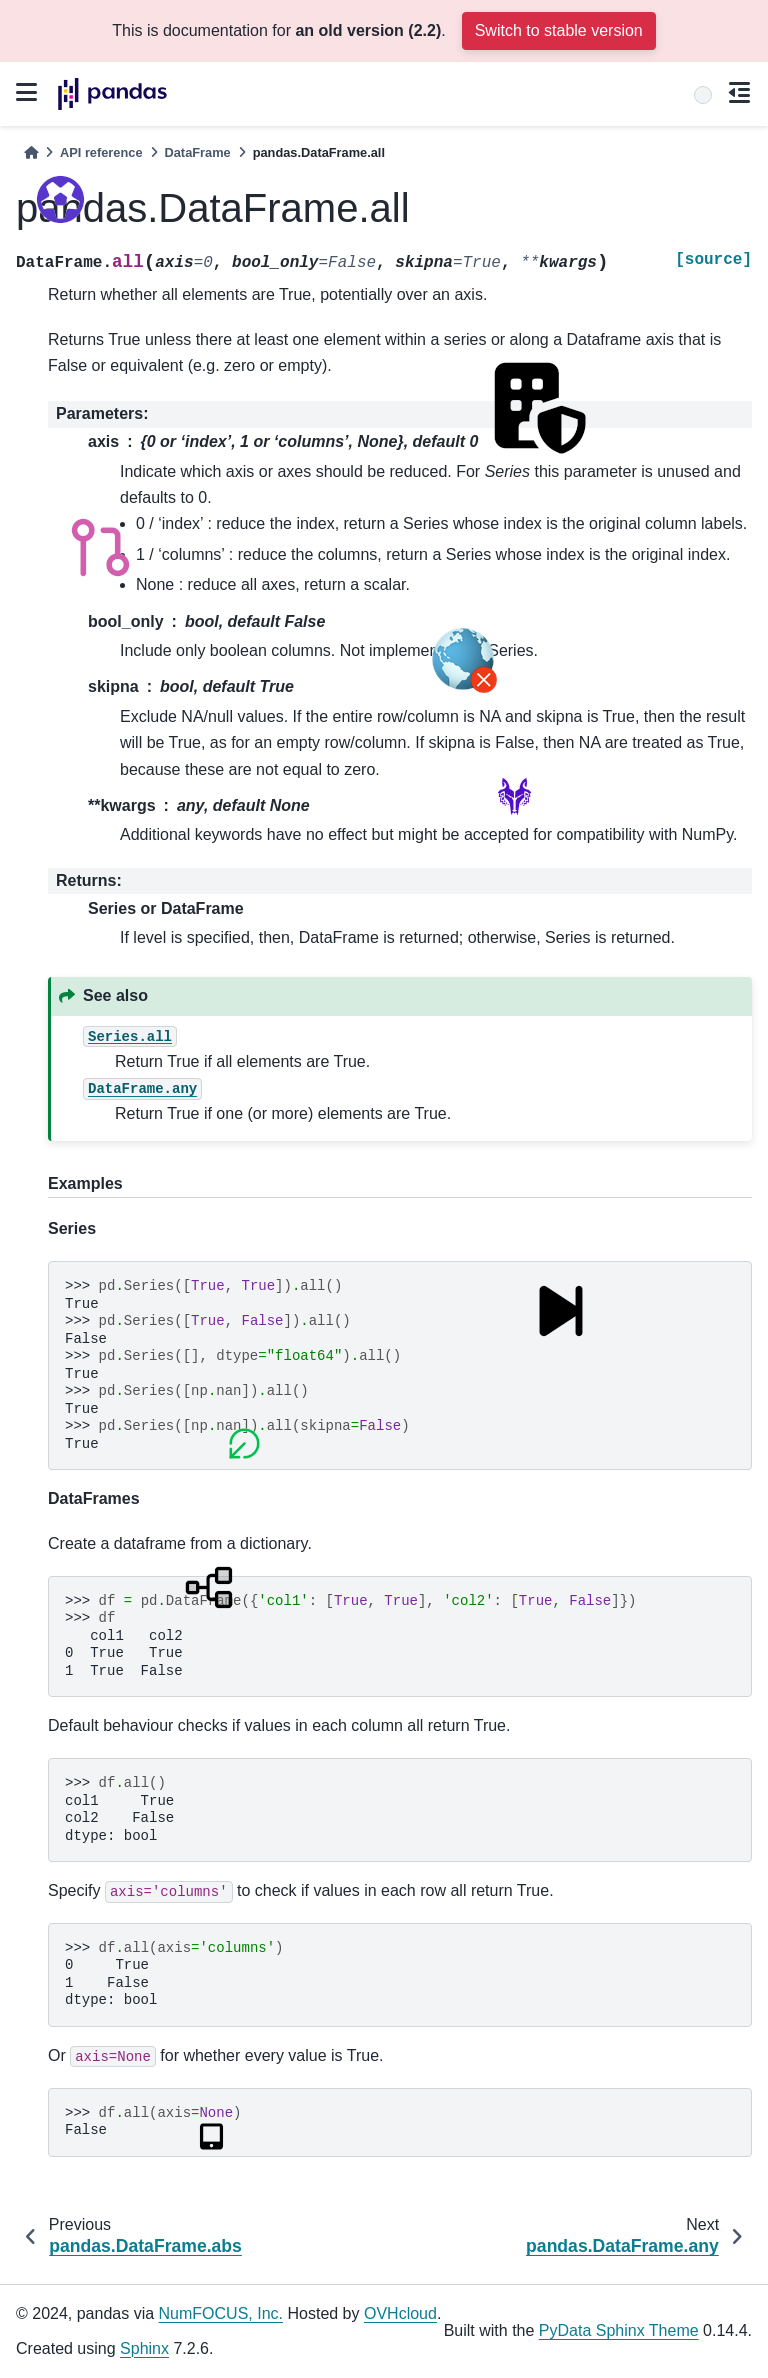 This screenshot has height=2378, width=768. Describe the element at coordinates (244, 1443) in the screenshot. I see `export or download content to the bottom-left` at that location.